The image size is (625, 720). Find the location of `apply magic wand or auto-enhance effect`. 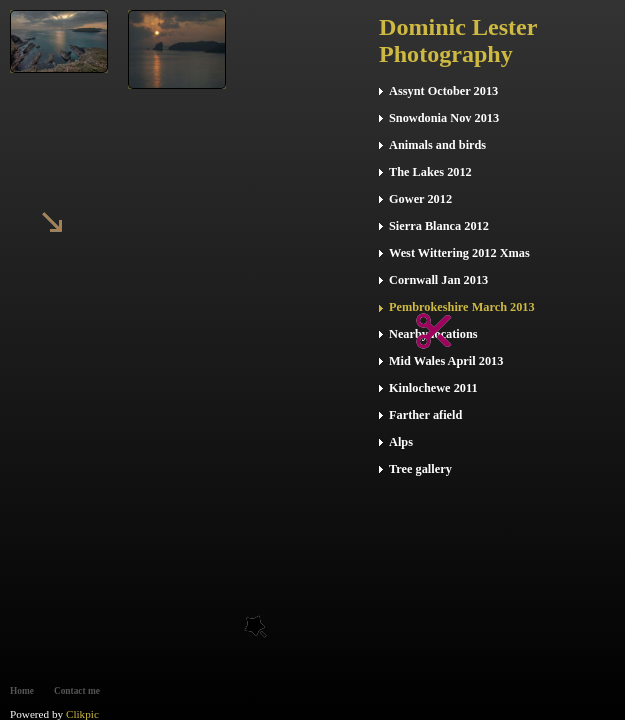

apply magic wand or auto-enhance effect is located at coordinates (255, 626).